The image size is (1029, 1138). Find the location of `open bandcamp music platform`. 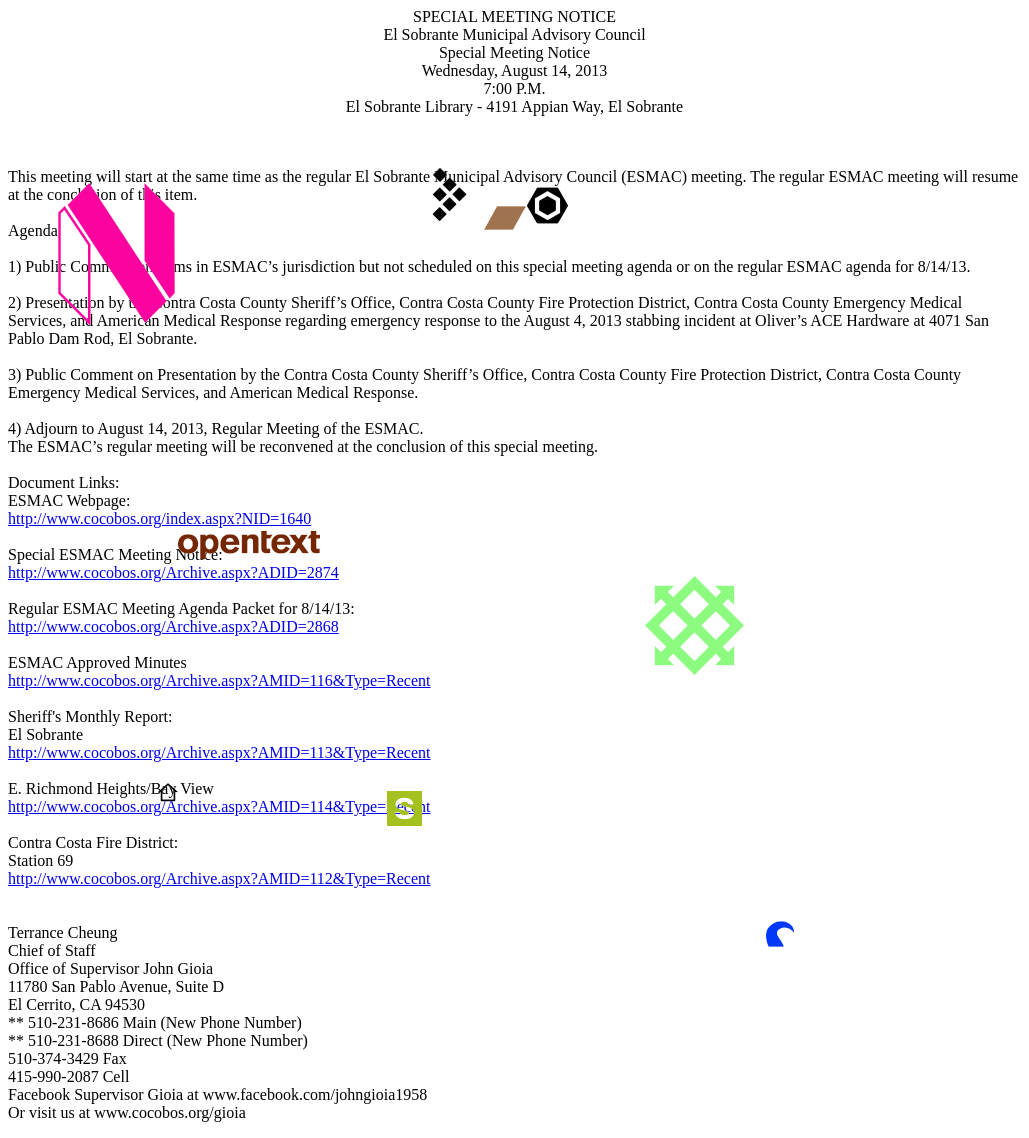

open bandcamp music platform is located at coordinates (505, 218).